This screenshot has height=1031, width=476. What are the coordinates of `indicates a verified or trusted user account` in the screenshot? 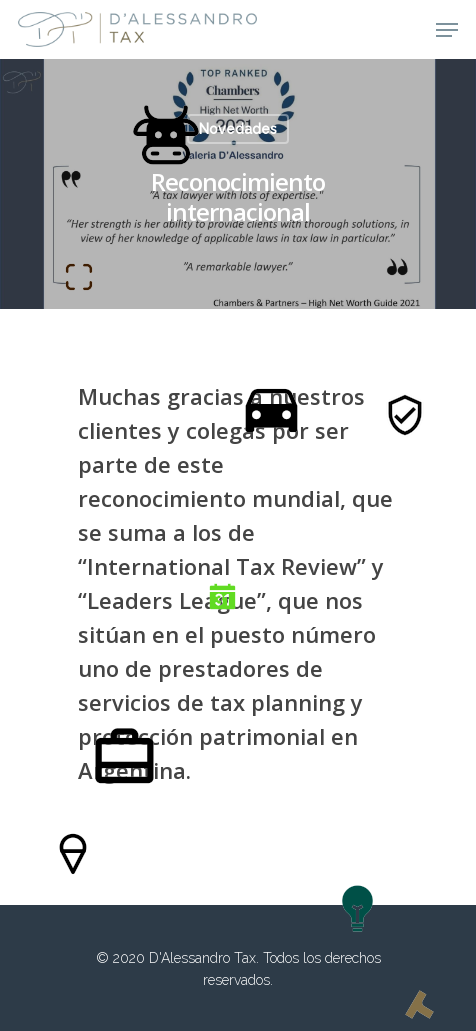 It's located at (405, 415).